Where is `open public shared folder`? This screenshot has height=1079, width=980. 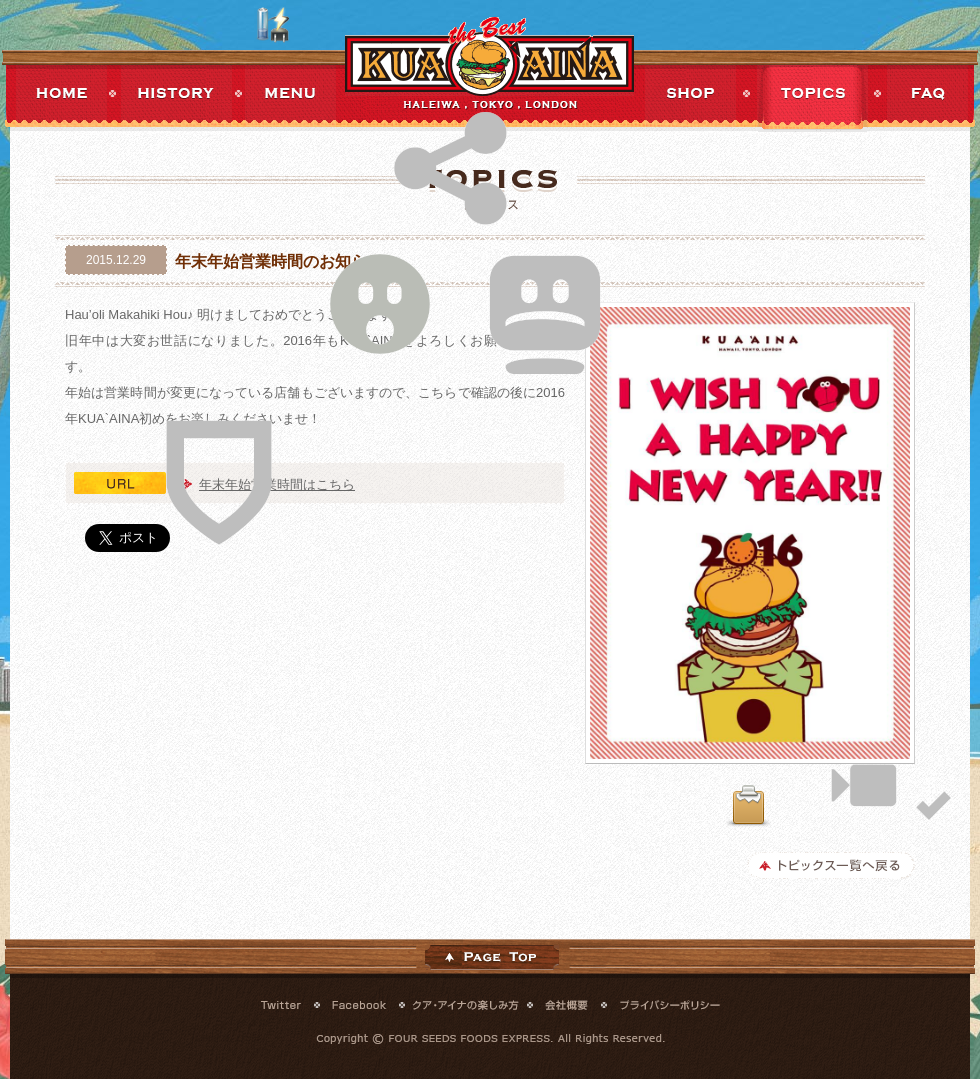 open public shared folder is located at coordinates (450, 168).